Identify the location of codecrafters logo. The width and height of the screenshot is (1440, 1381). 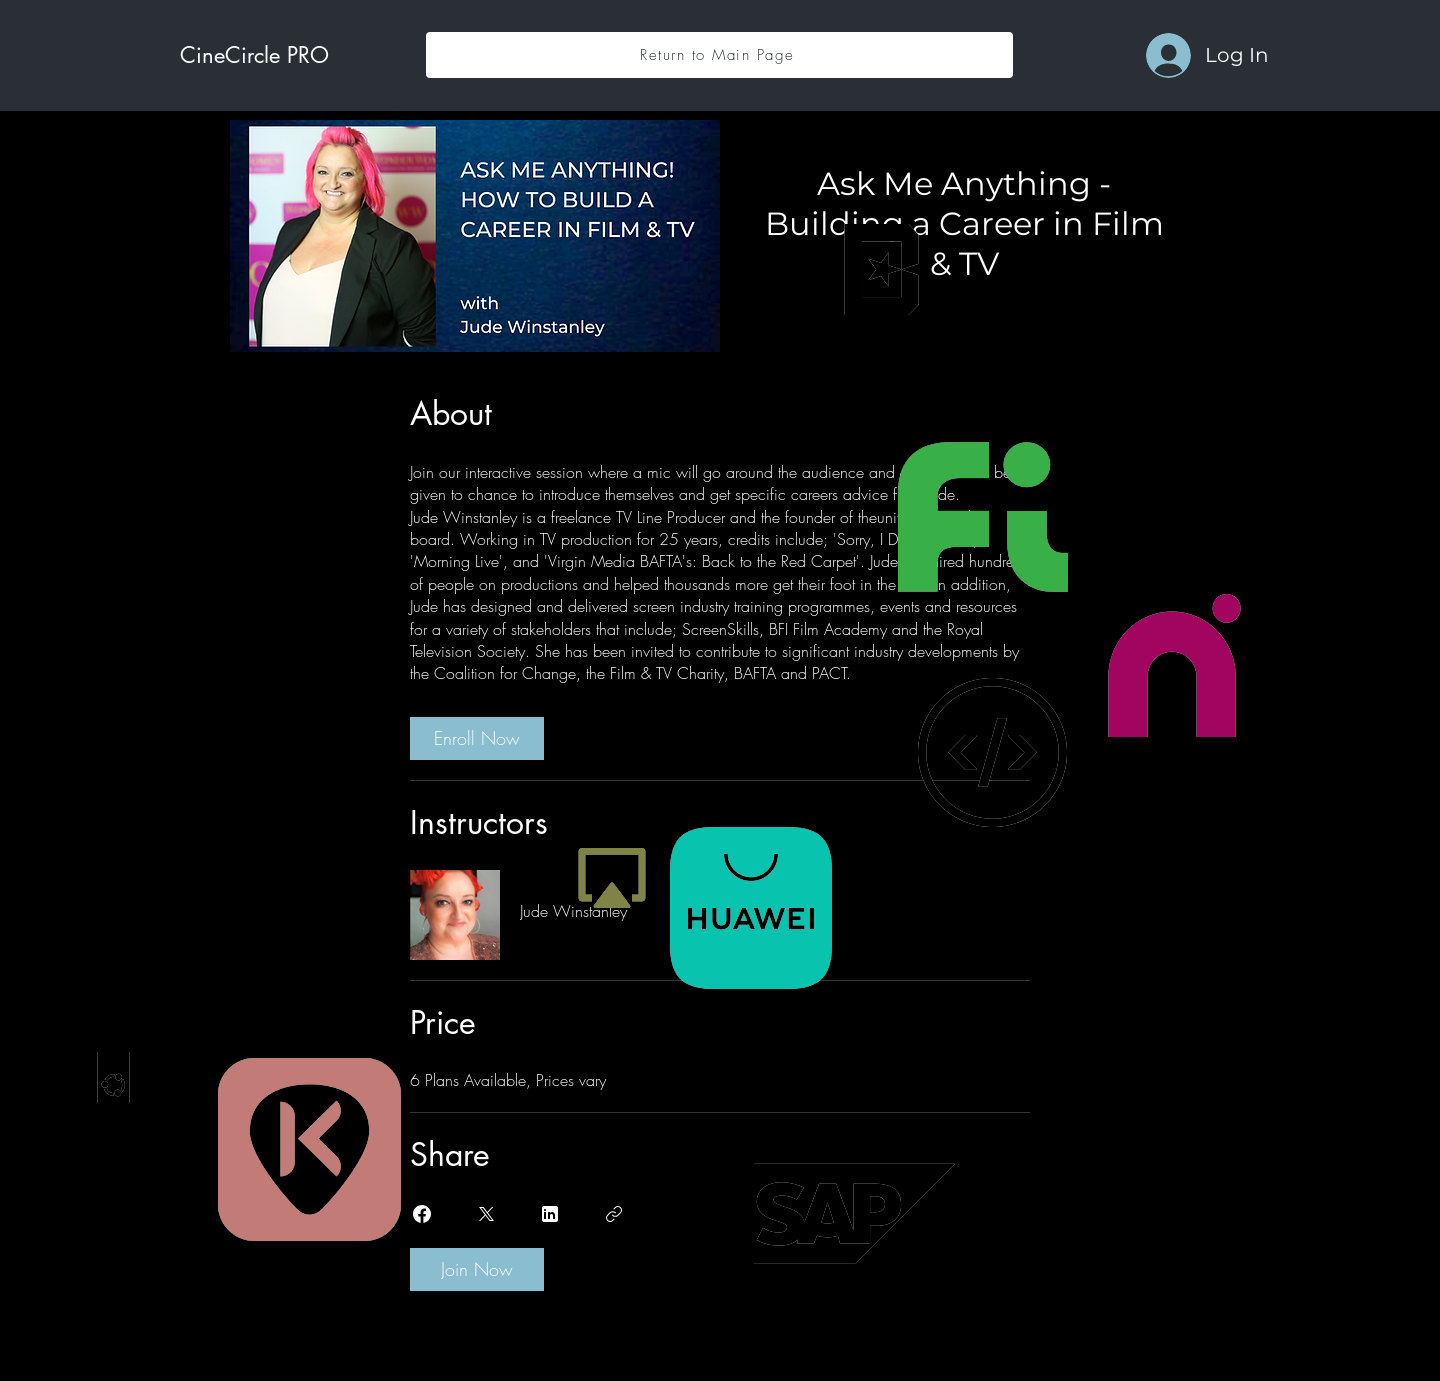
(992, 752).